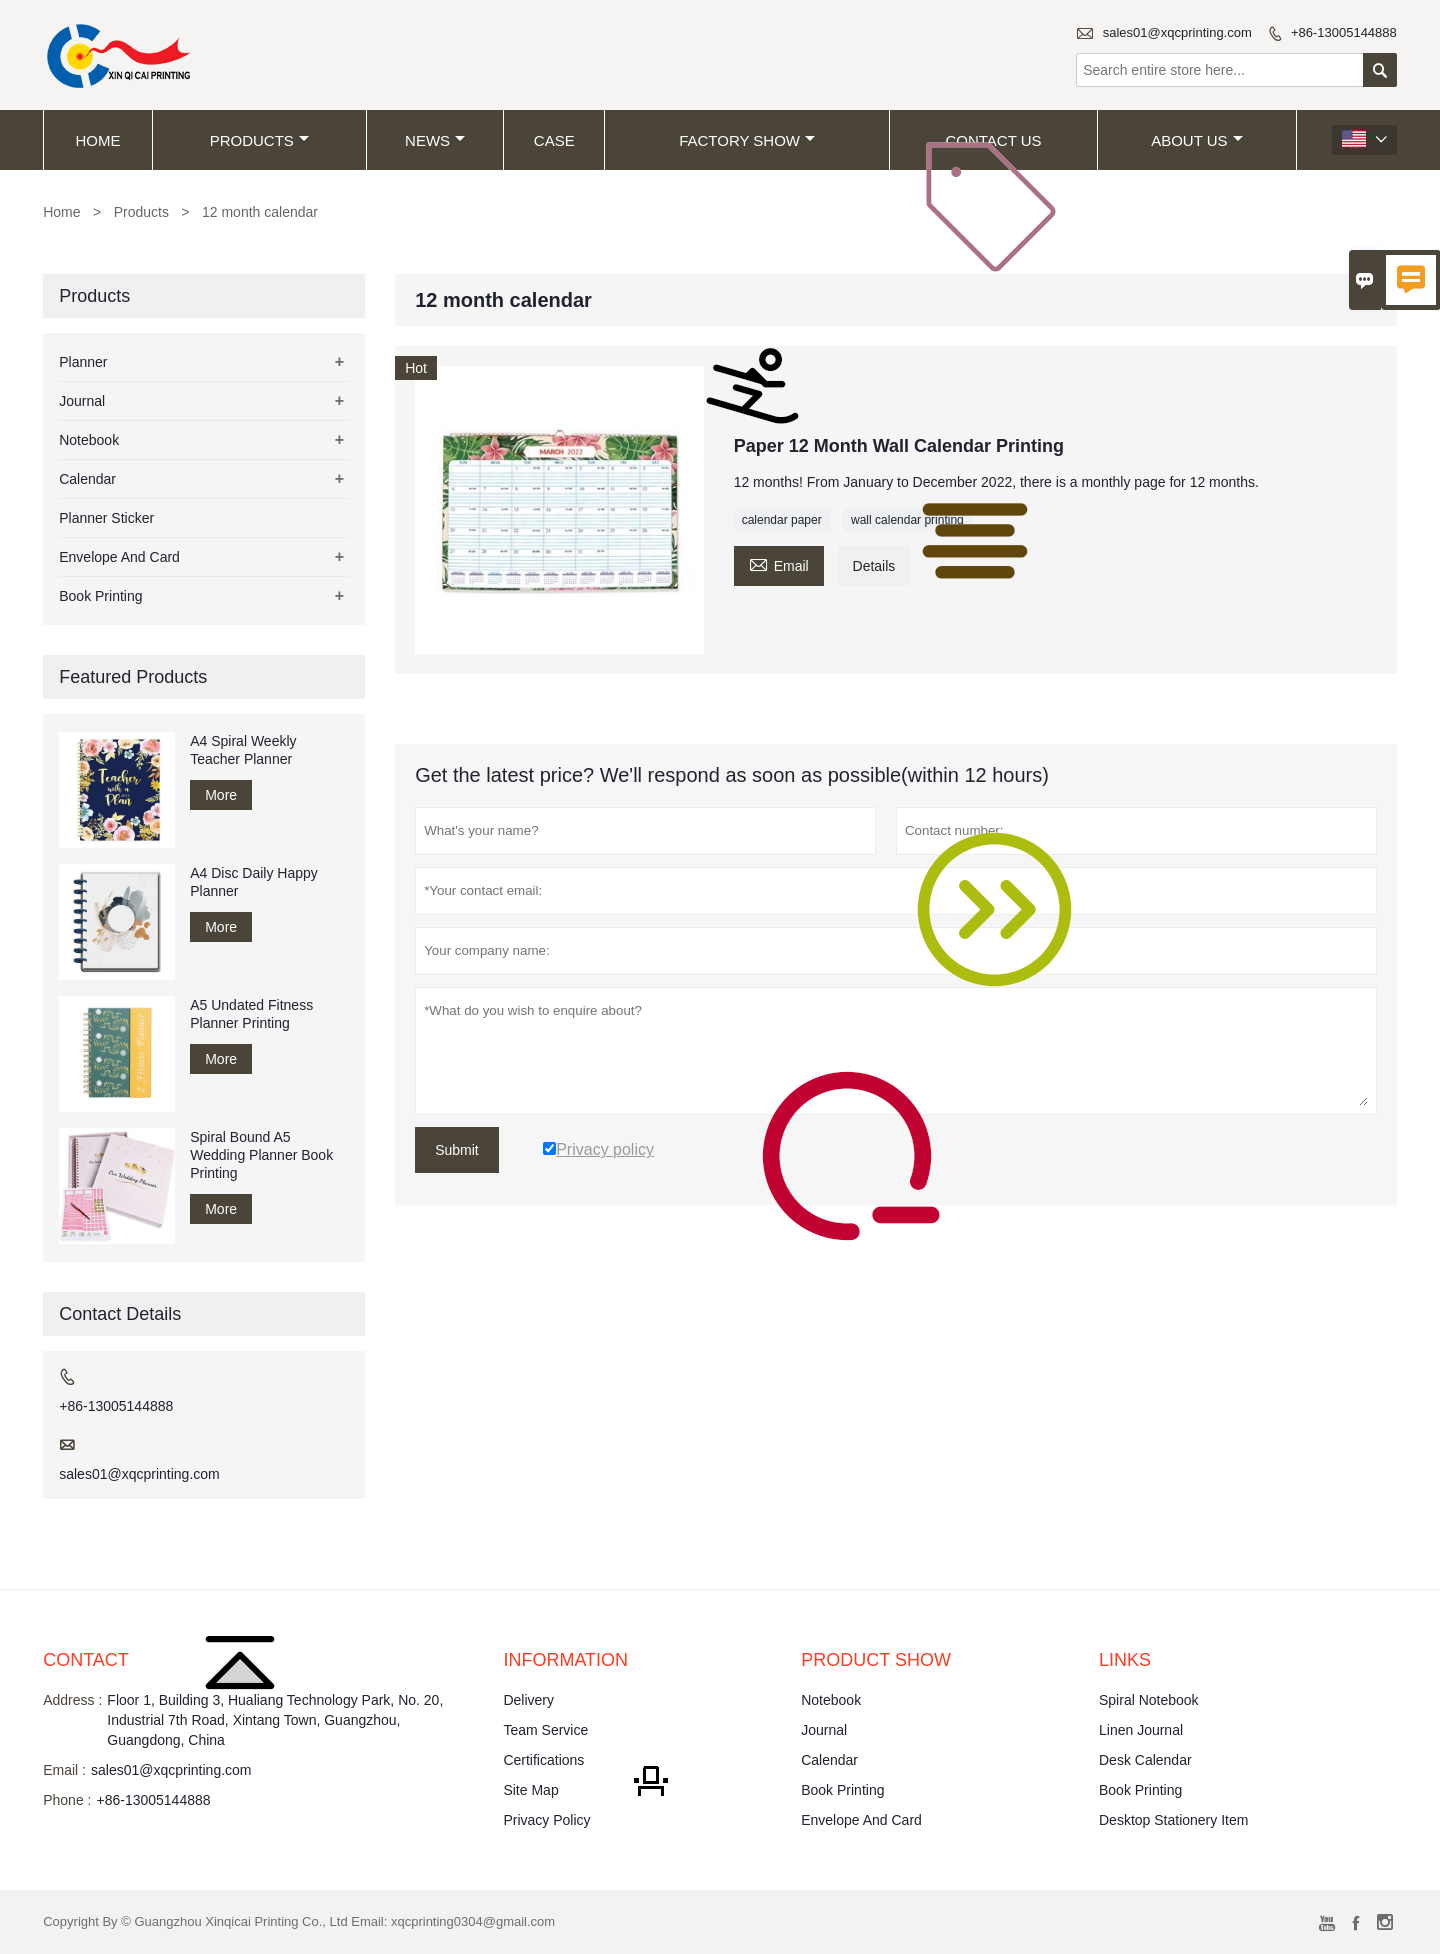  Describe the element at coordinates (240, 1661) in the screenshot. I see `collapse content or panel upward` at that location.